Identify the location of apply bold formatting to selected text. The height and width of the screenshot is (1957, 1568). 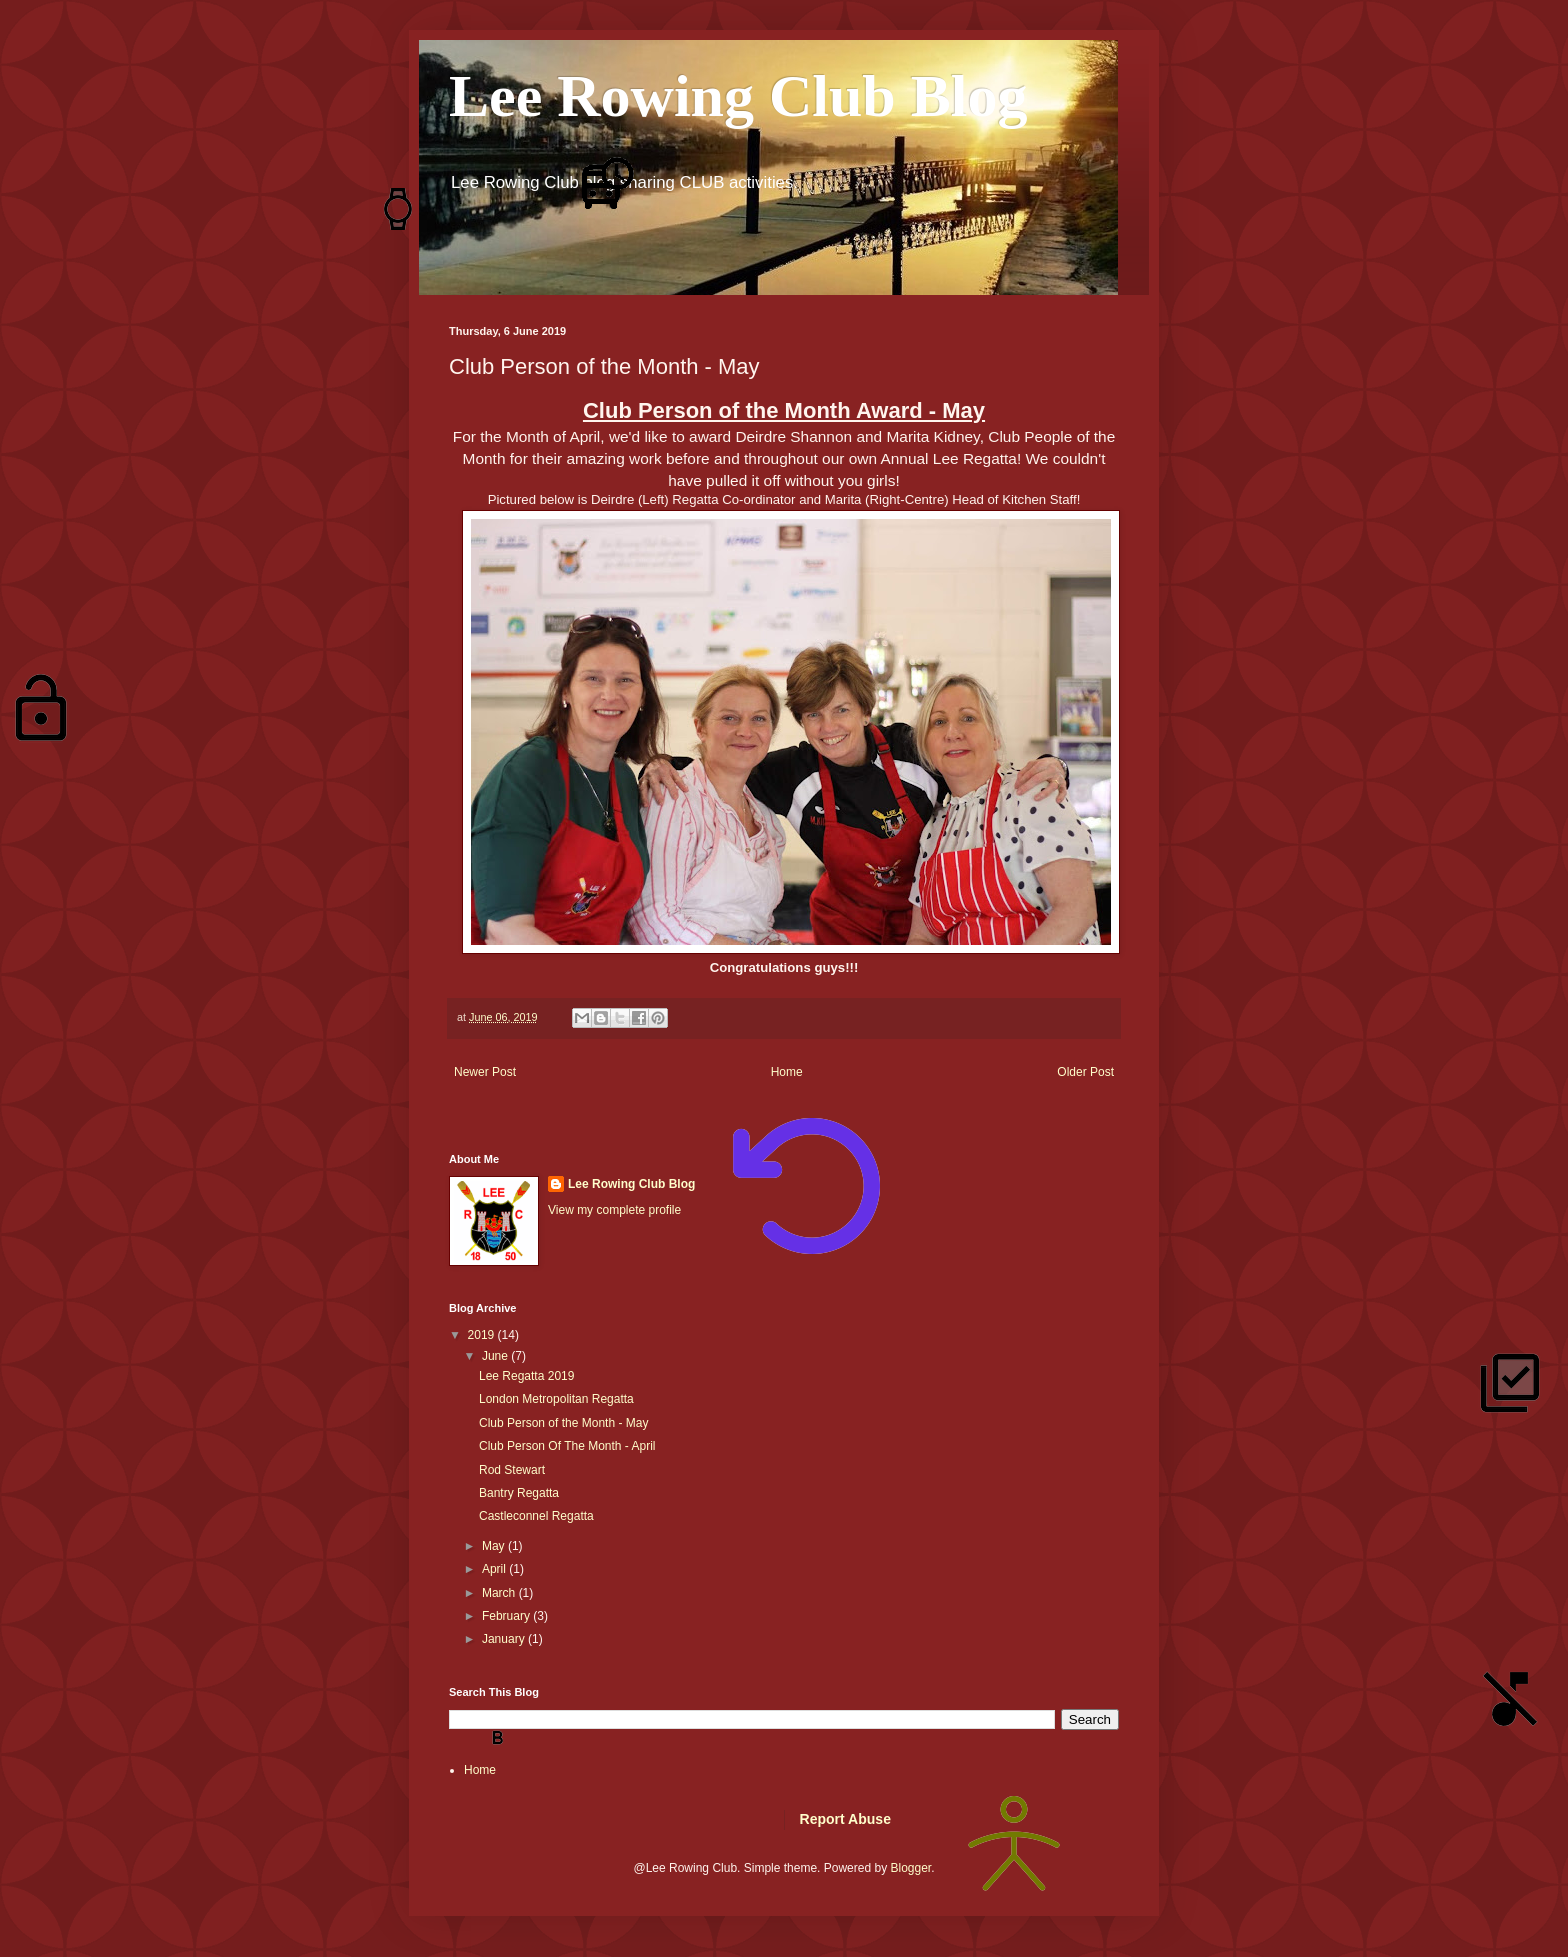
(497, 1738).